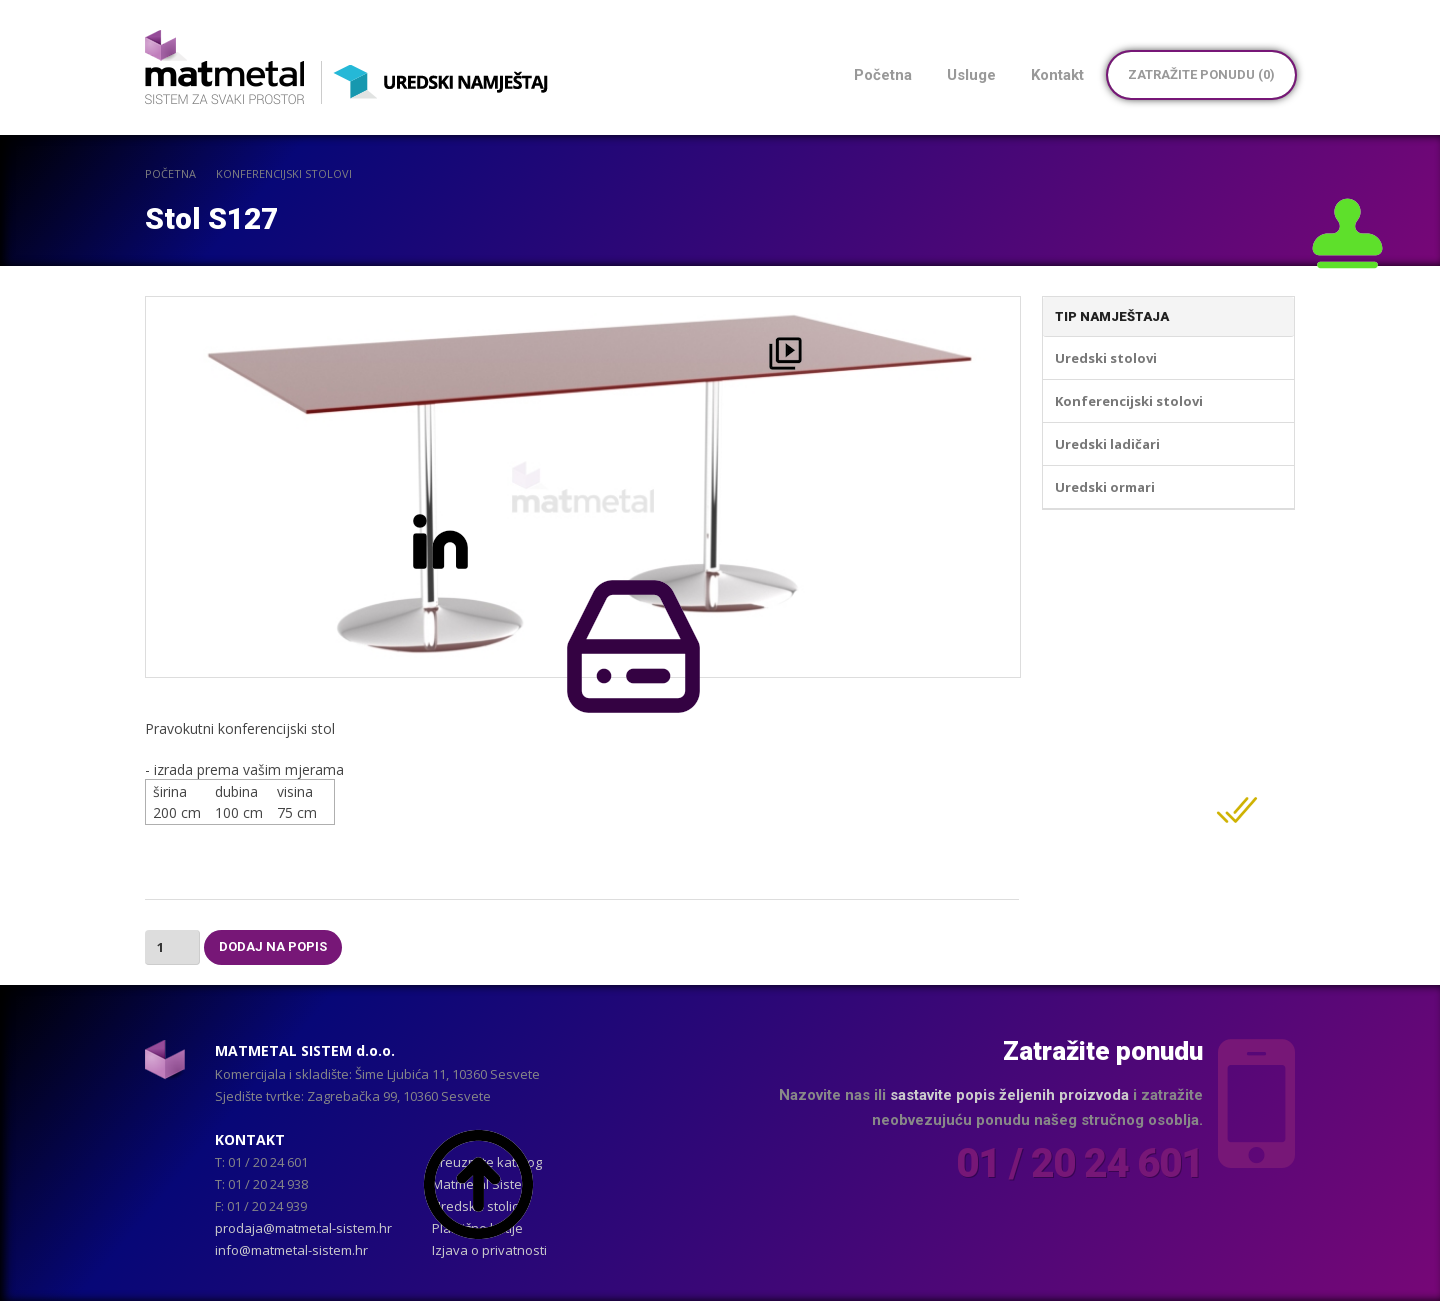 This screenshot has height=1301, width=1440. Describe the element at coordinates (785, 353) in the screenshot. I see `access your video library` at that location.